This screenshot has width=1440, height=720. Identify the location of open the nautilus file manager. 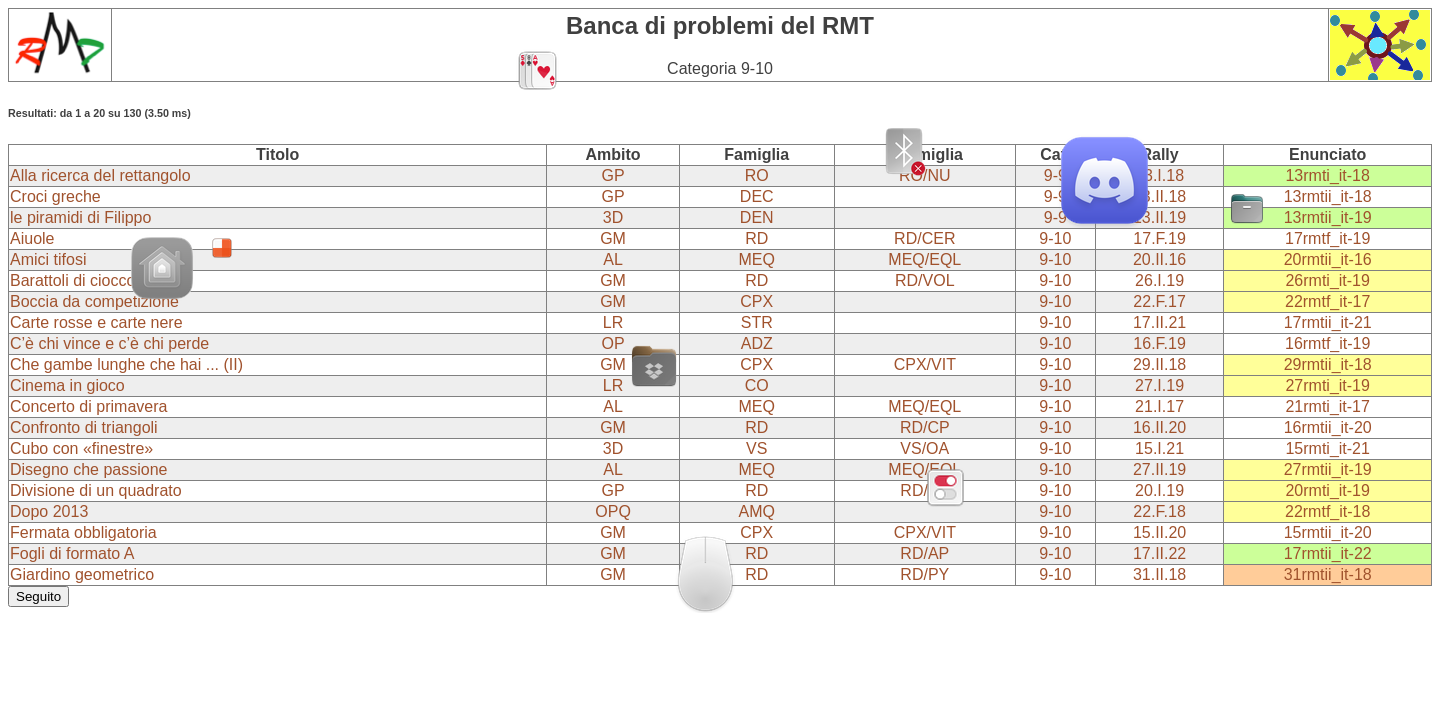
(1247, 208).